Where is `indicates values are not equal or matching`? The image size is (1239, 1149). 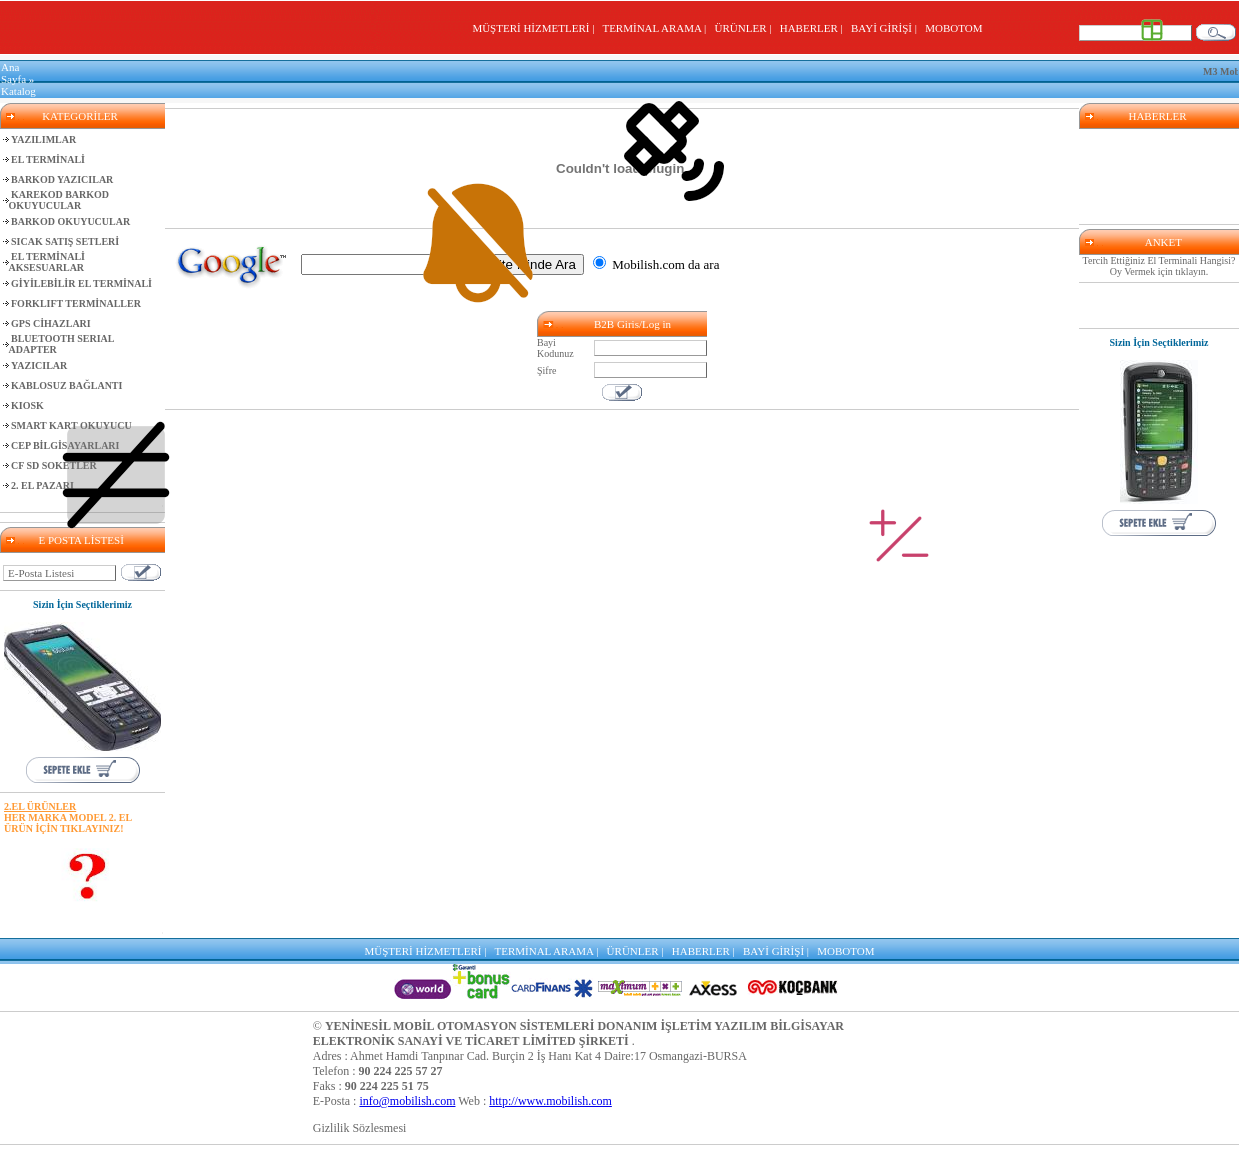
indicates values are not equal or matching is located at coordinates (116, 475).